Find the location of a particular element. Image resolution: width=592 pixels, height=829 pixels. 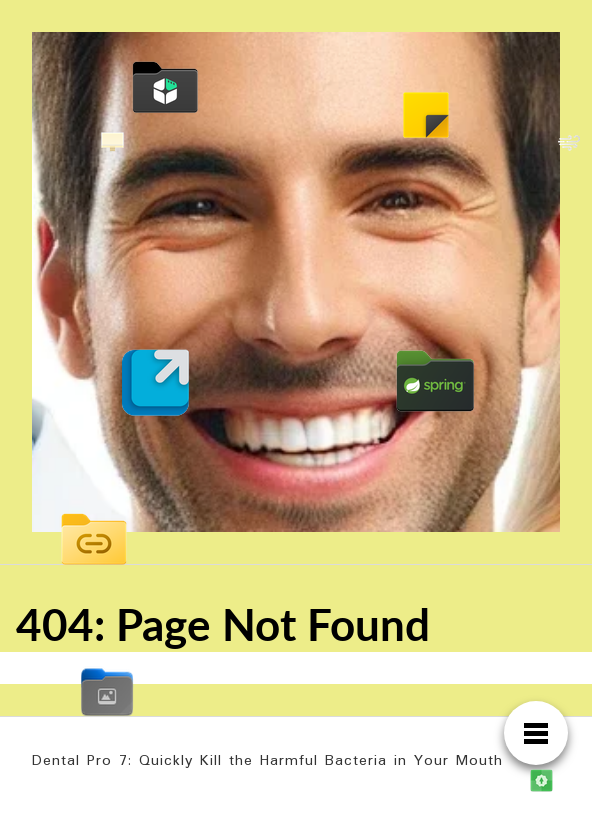

open wondershare filmstock assets folder is located at coordinates (165, 89).